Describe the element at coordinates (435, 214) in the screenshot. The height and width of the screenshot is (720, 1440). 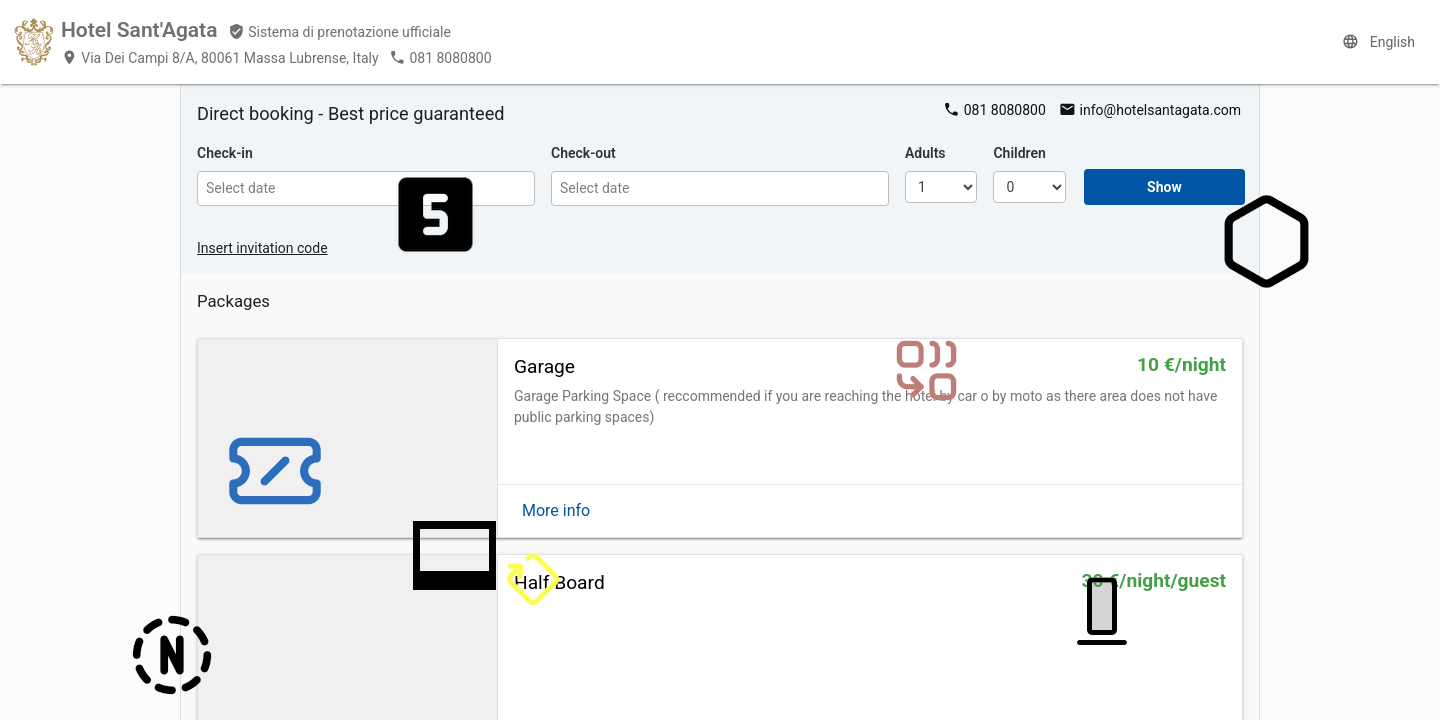
I see `select image filter or effect number 5` at that location.